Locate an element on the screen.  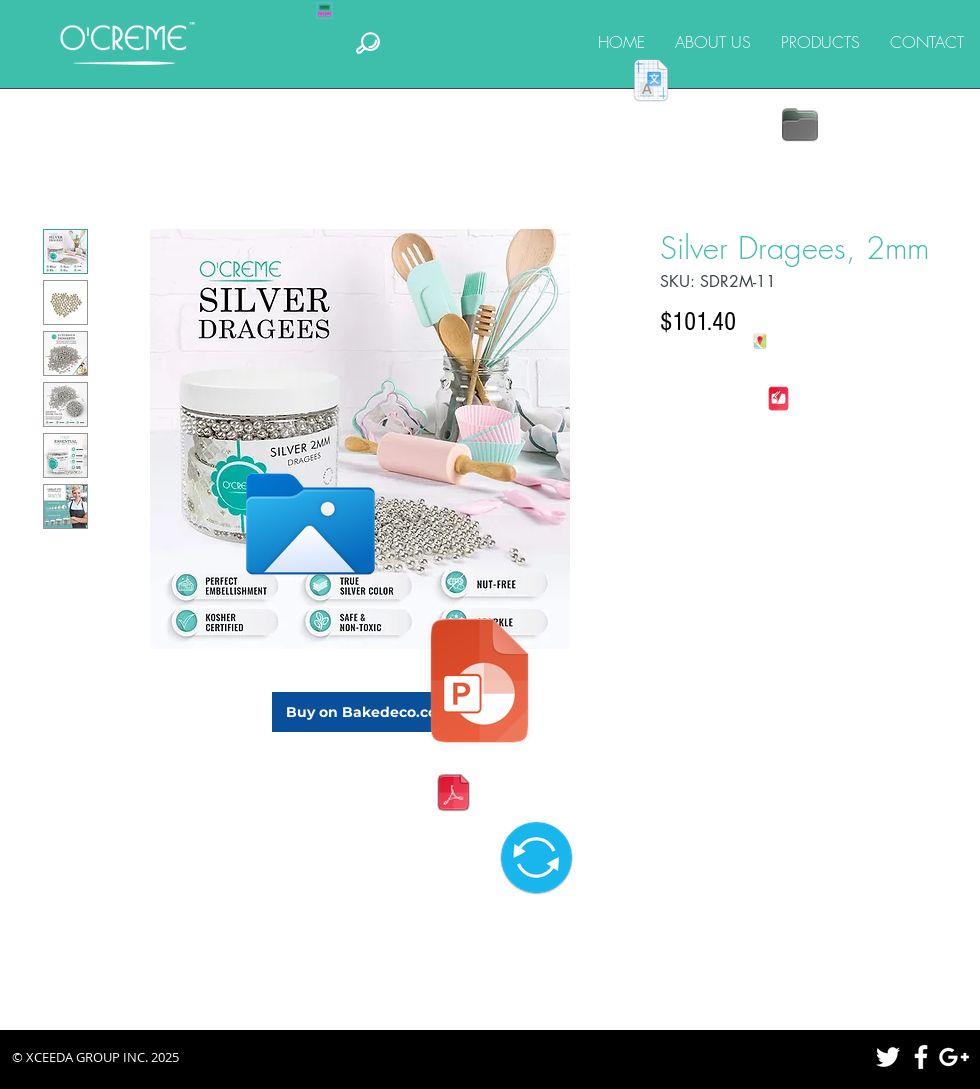
open pictures folder is located at coordinates (310, 527).